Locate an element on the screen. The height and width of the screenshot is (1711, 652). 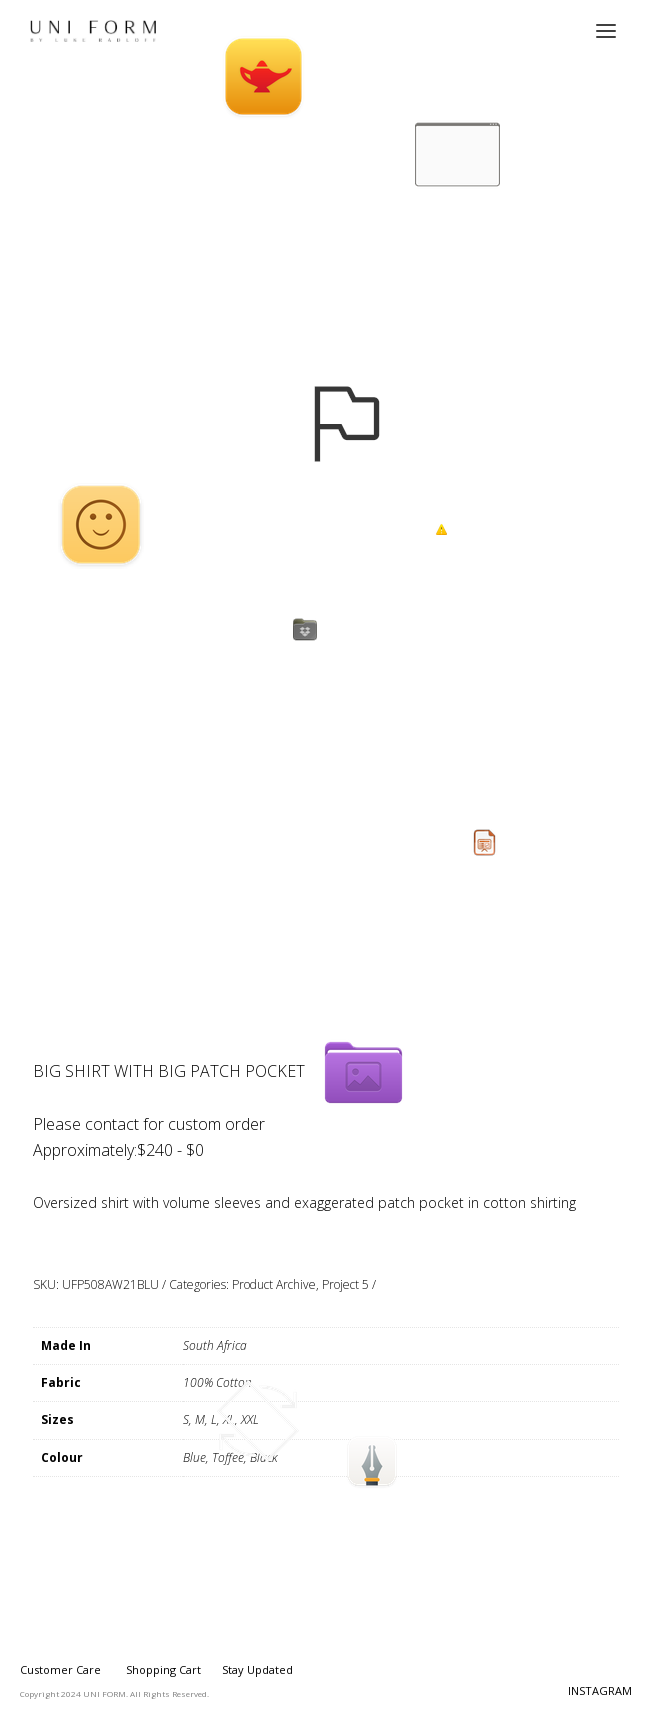
open your images folder is located at coordinates (363, 1072).